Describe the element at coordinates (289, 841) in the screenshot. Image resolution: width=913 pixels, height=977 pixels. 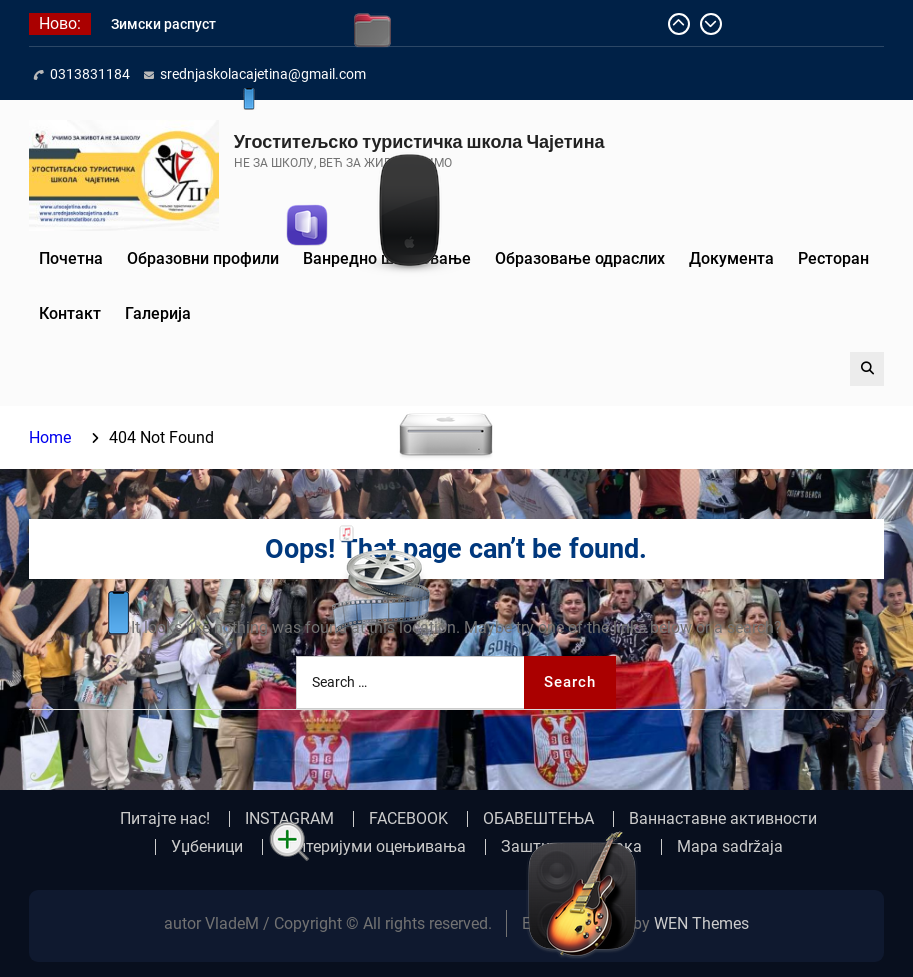
I see `zoom to fit content within the current view` at that location.